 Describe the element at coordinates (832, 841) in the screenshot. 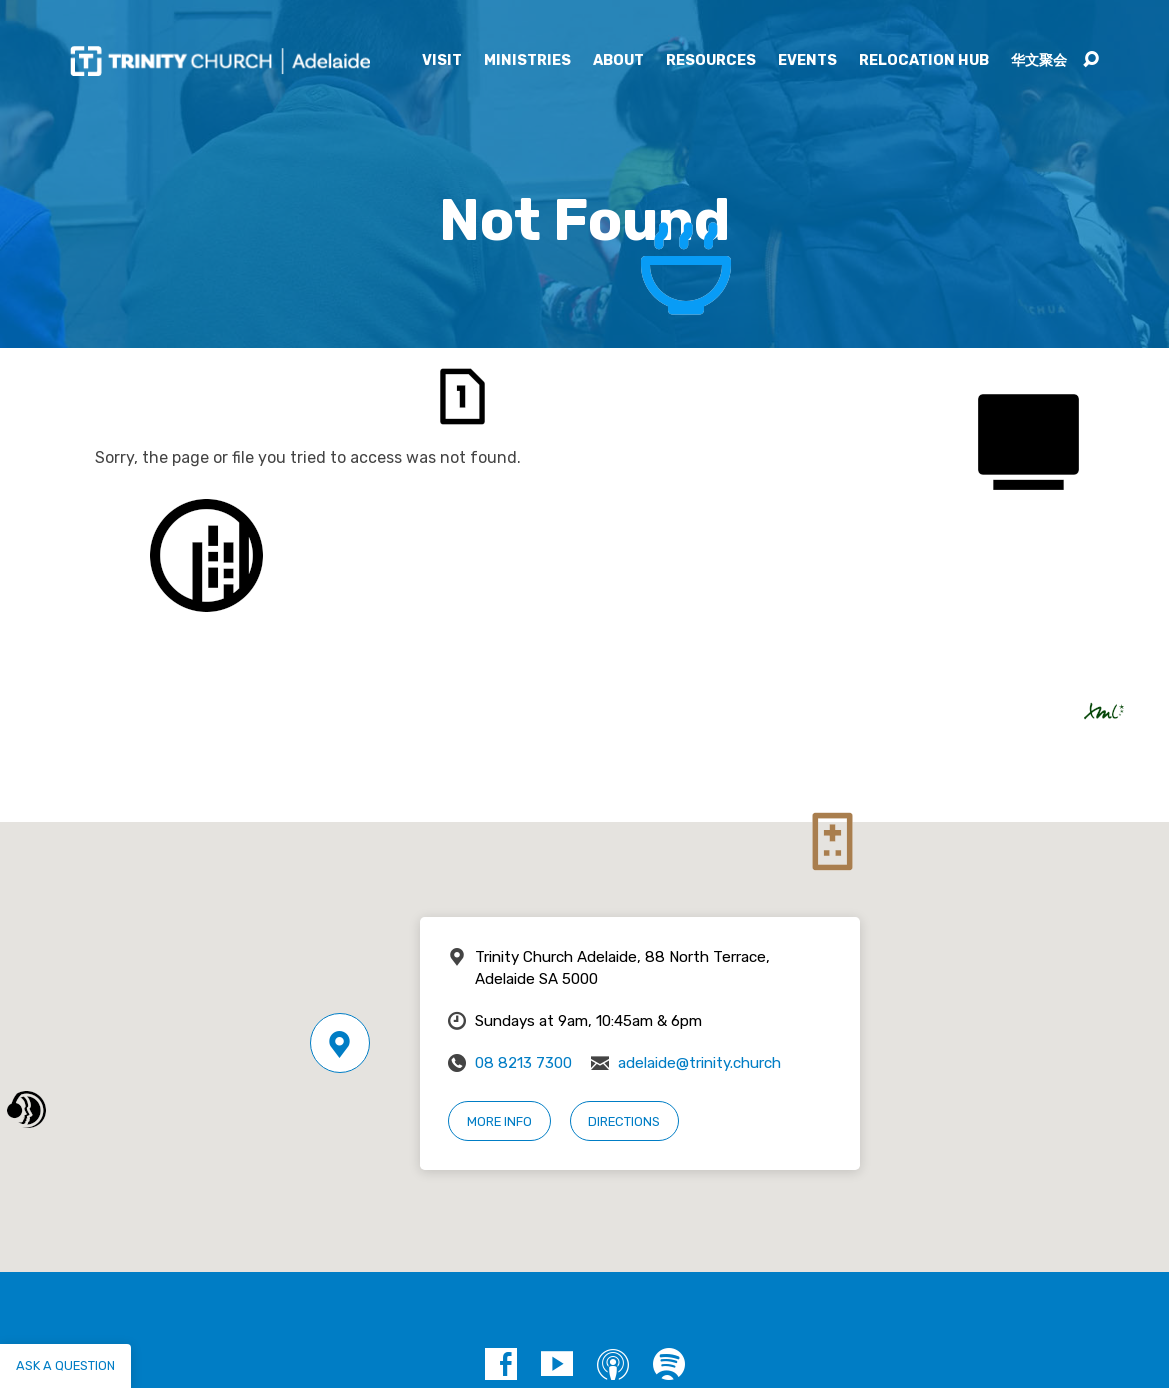

I see `access remote control settings` at that location.